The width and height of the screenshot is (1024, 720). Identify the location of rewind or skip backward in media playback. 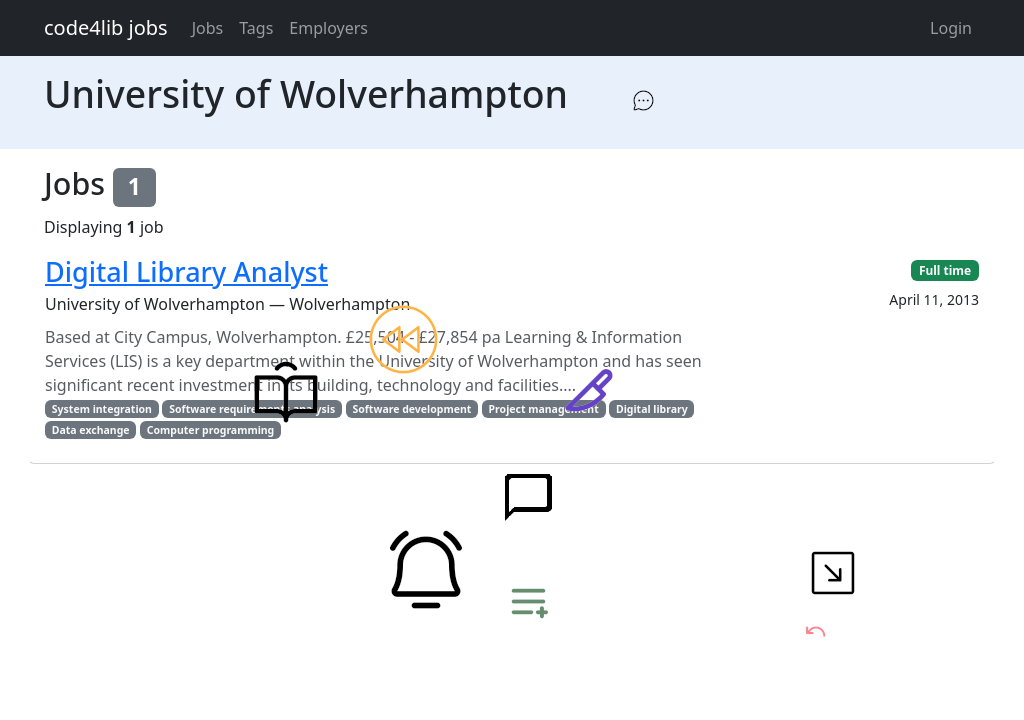
(403, 339).